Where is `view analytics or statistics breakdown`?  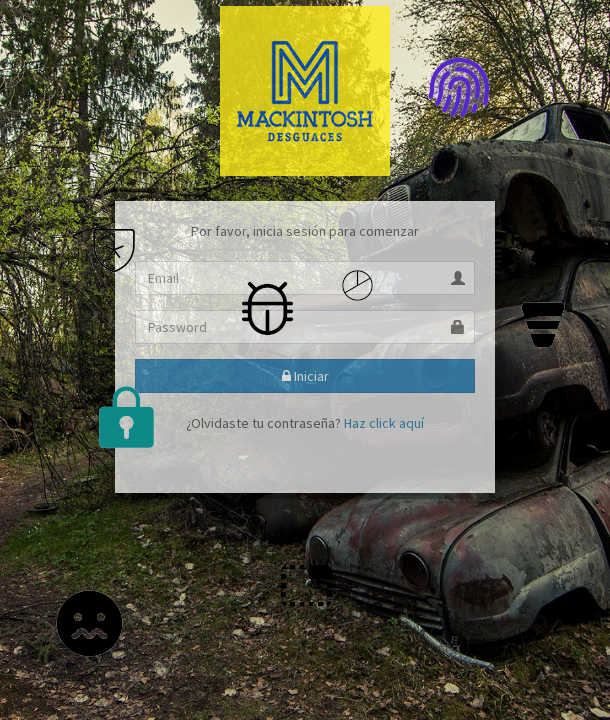
view analytics or statistics breakdown is located at coordinates (357, 285).